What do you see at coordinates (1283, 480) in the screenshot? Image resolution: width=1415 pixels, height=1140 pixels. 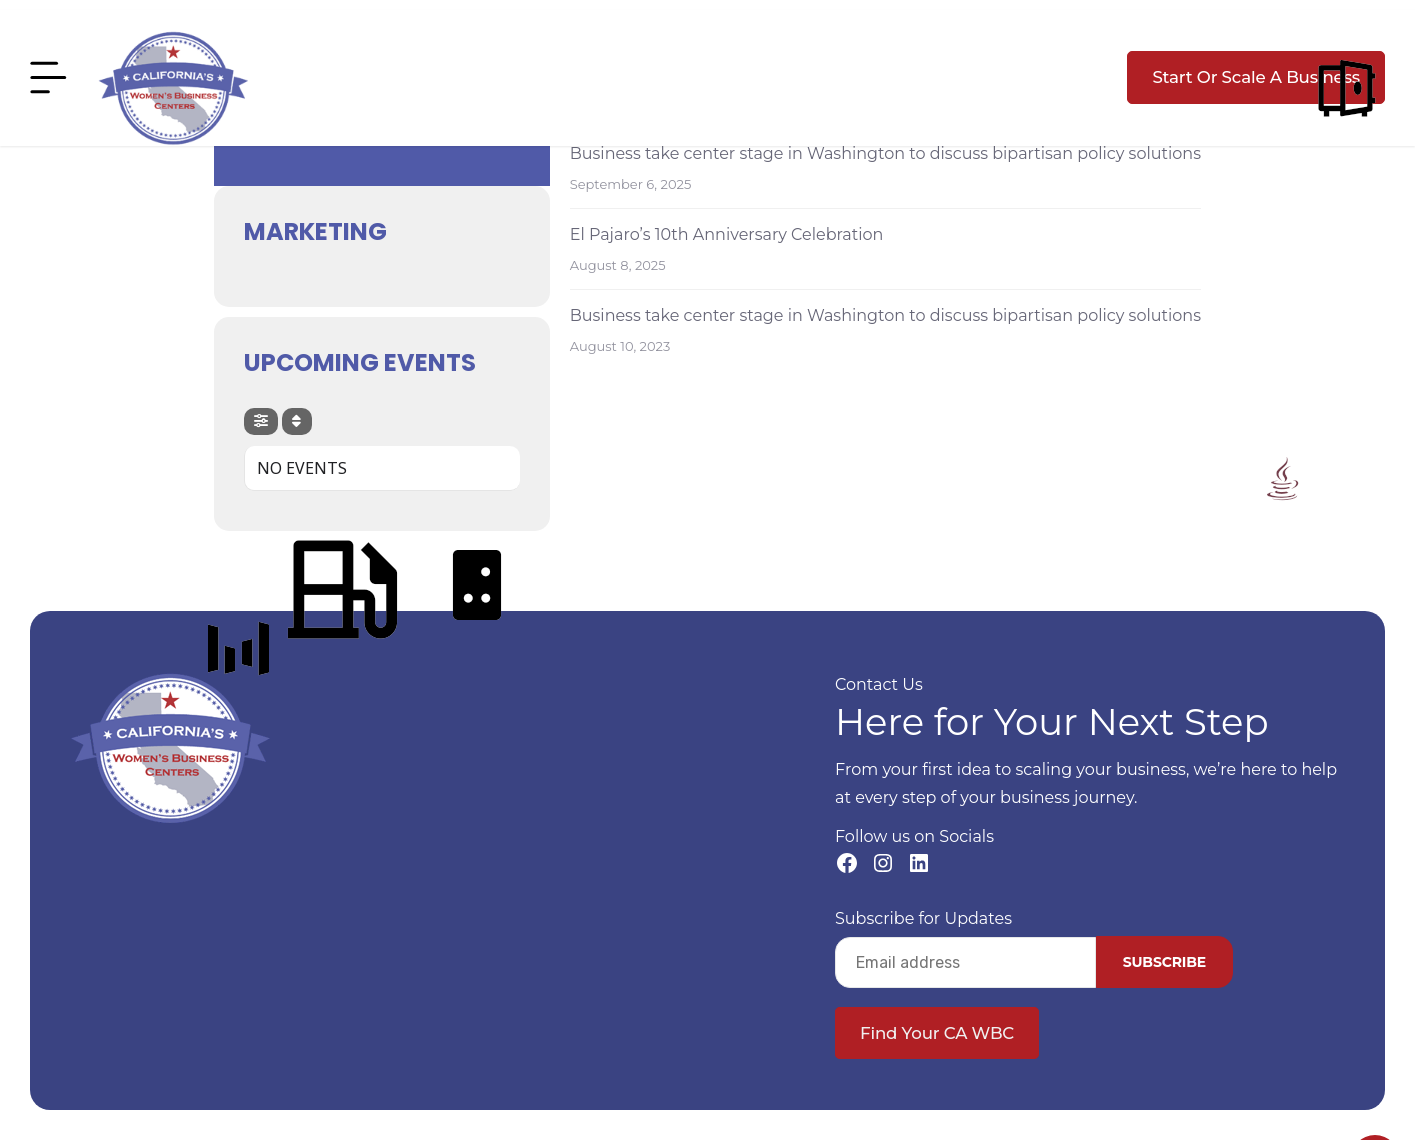 I see `indicates java programming language` at bounding box center [1283, 480].